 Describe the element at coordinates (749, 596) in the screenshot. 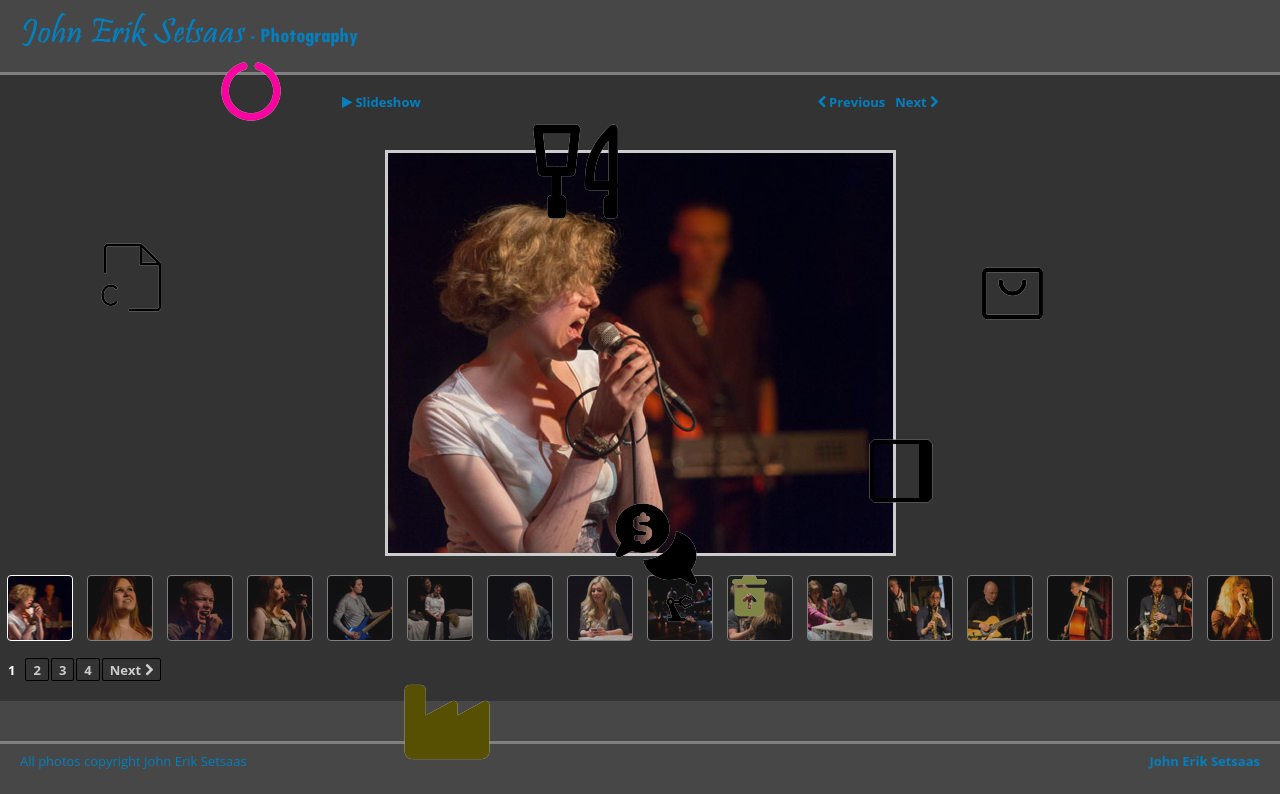

I see `restore item from trash` at that location.